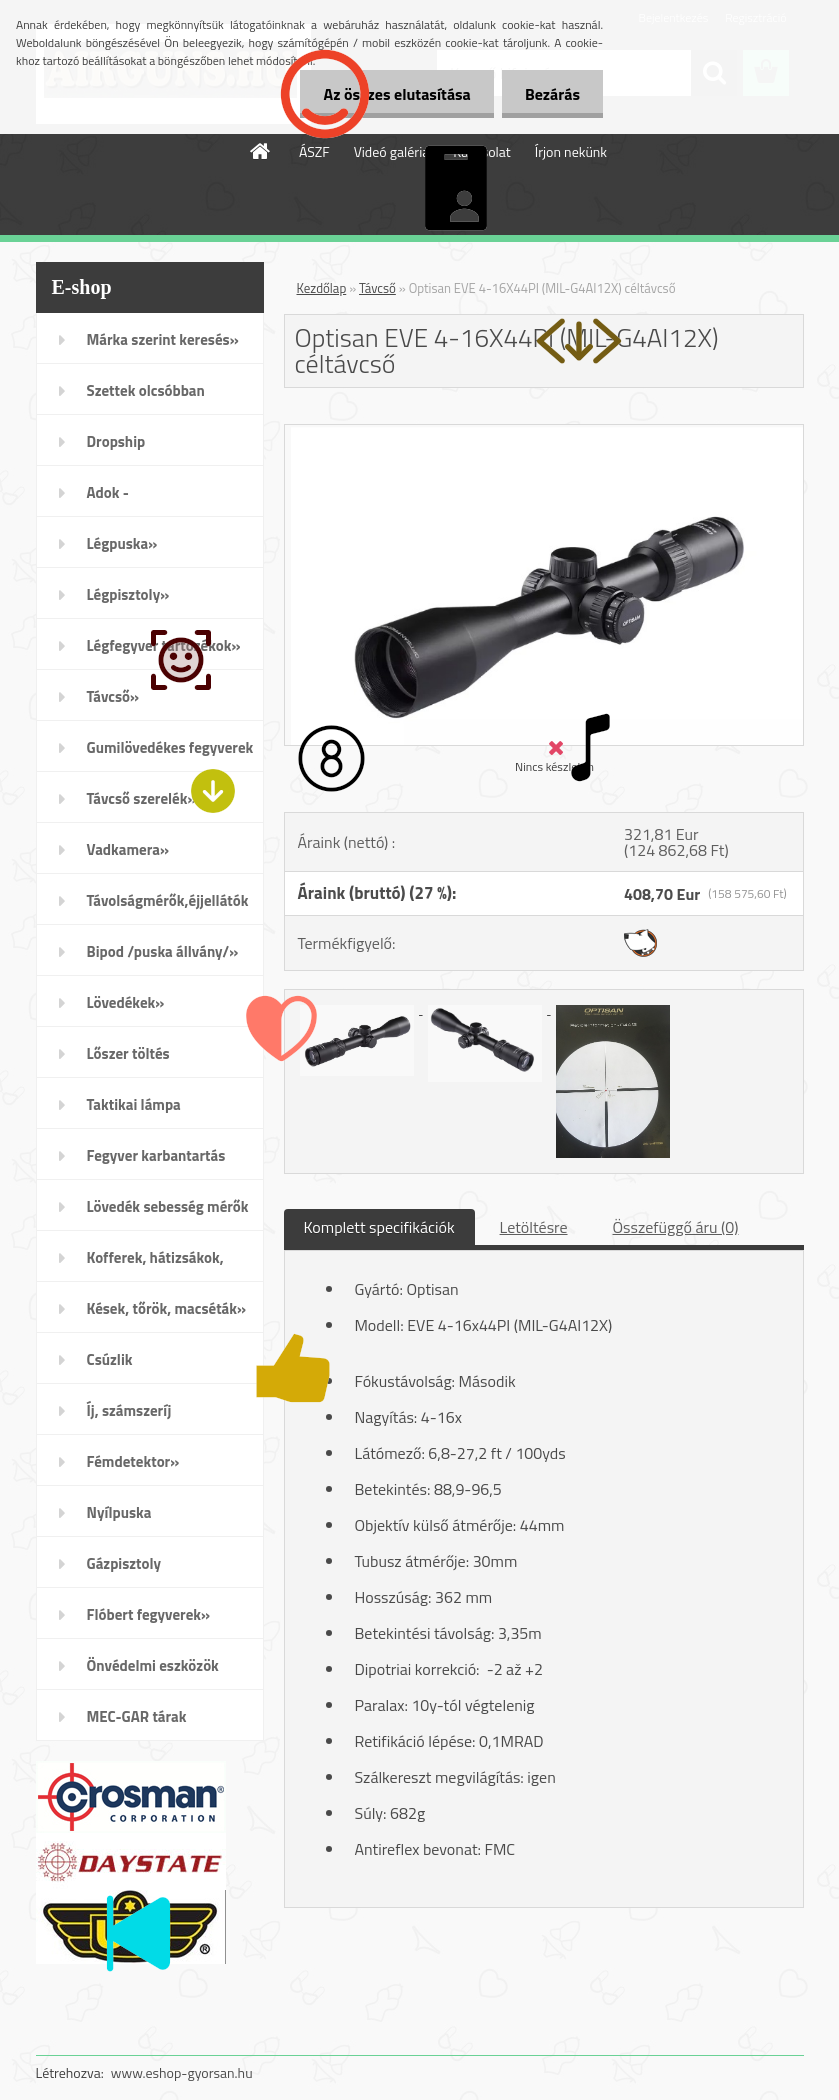 This screenshot has height=2100, width=839. I want to click on access music library or player, so click(590, 747).